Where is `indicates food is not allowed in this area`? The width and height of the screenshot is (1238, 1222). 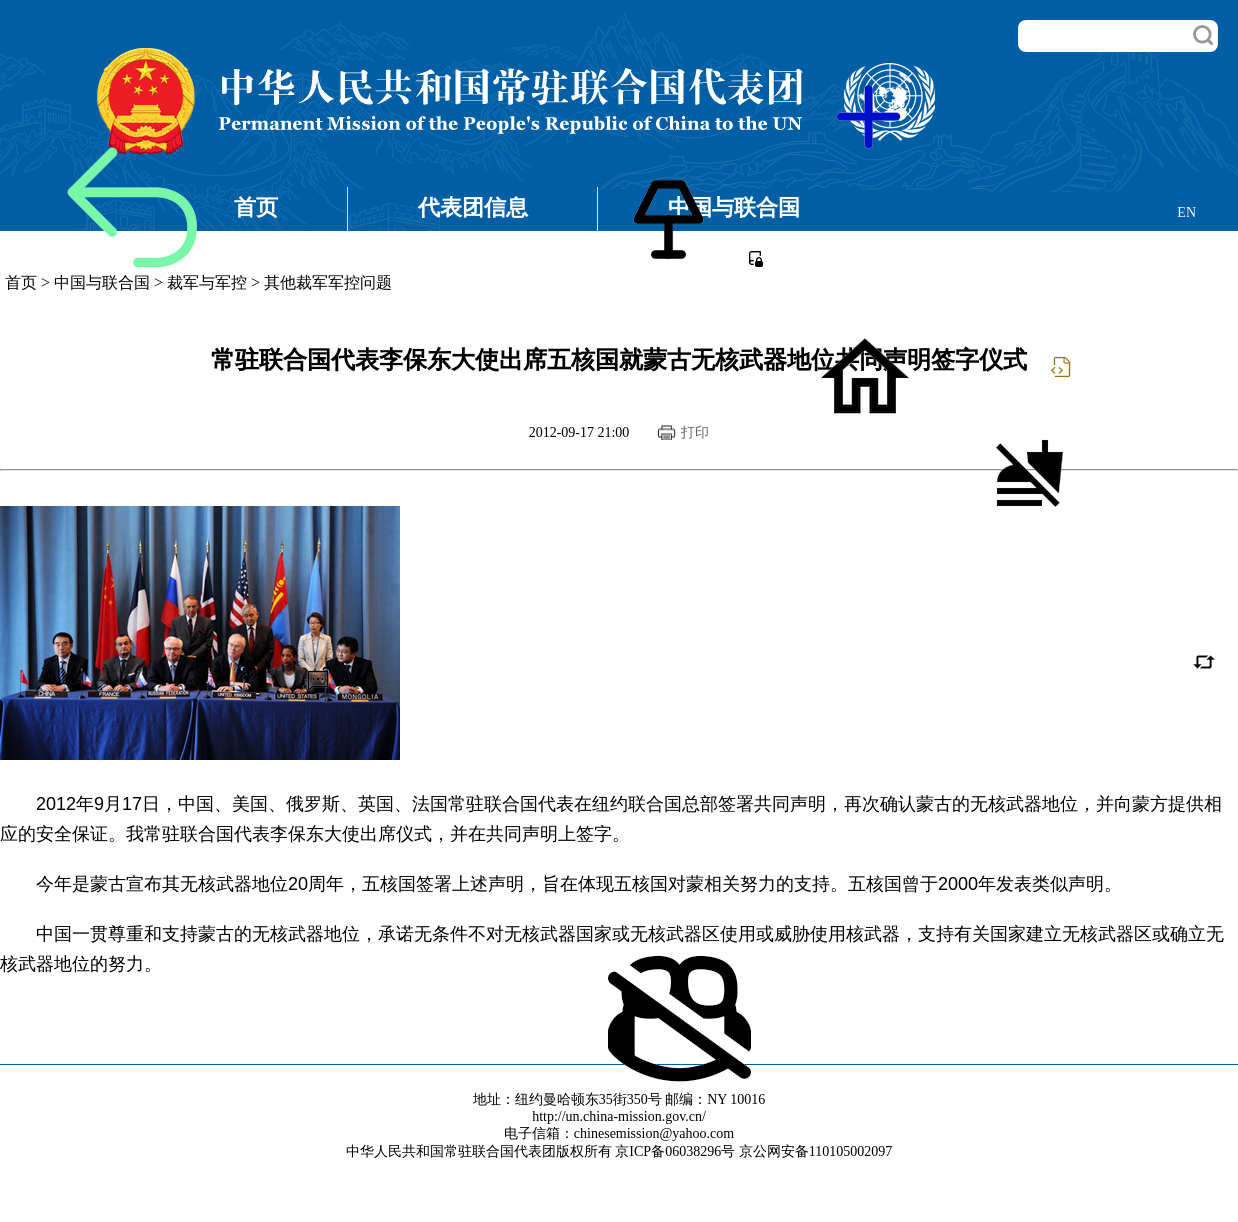
indicates food is not allowed in this area is located at coordinates (1030, 473).